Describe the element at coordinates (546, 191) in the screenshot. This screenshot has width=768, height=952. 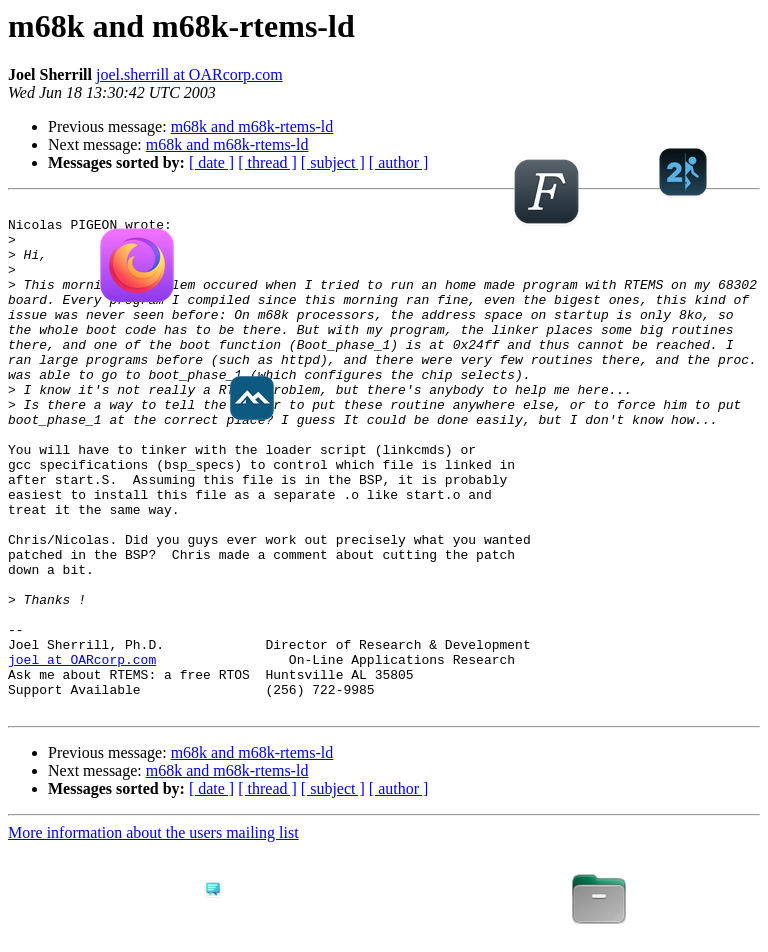
I see `open font management app` at that location.